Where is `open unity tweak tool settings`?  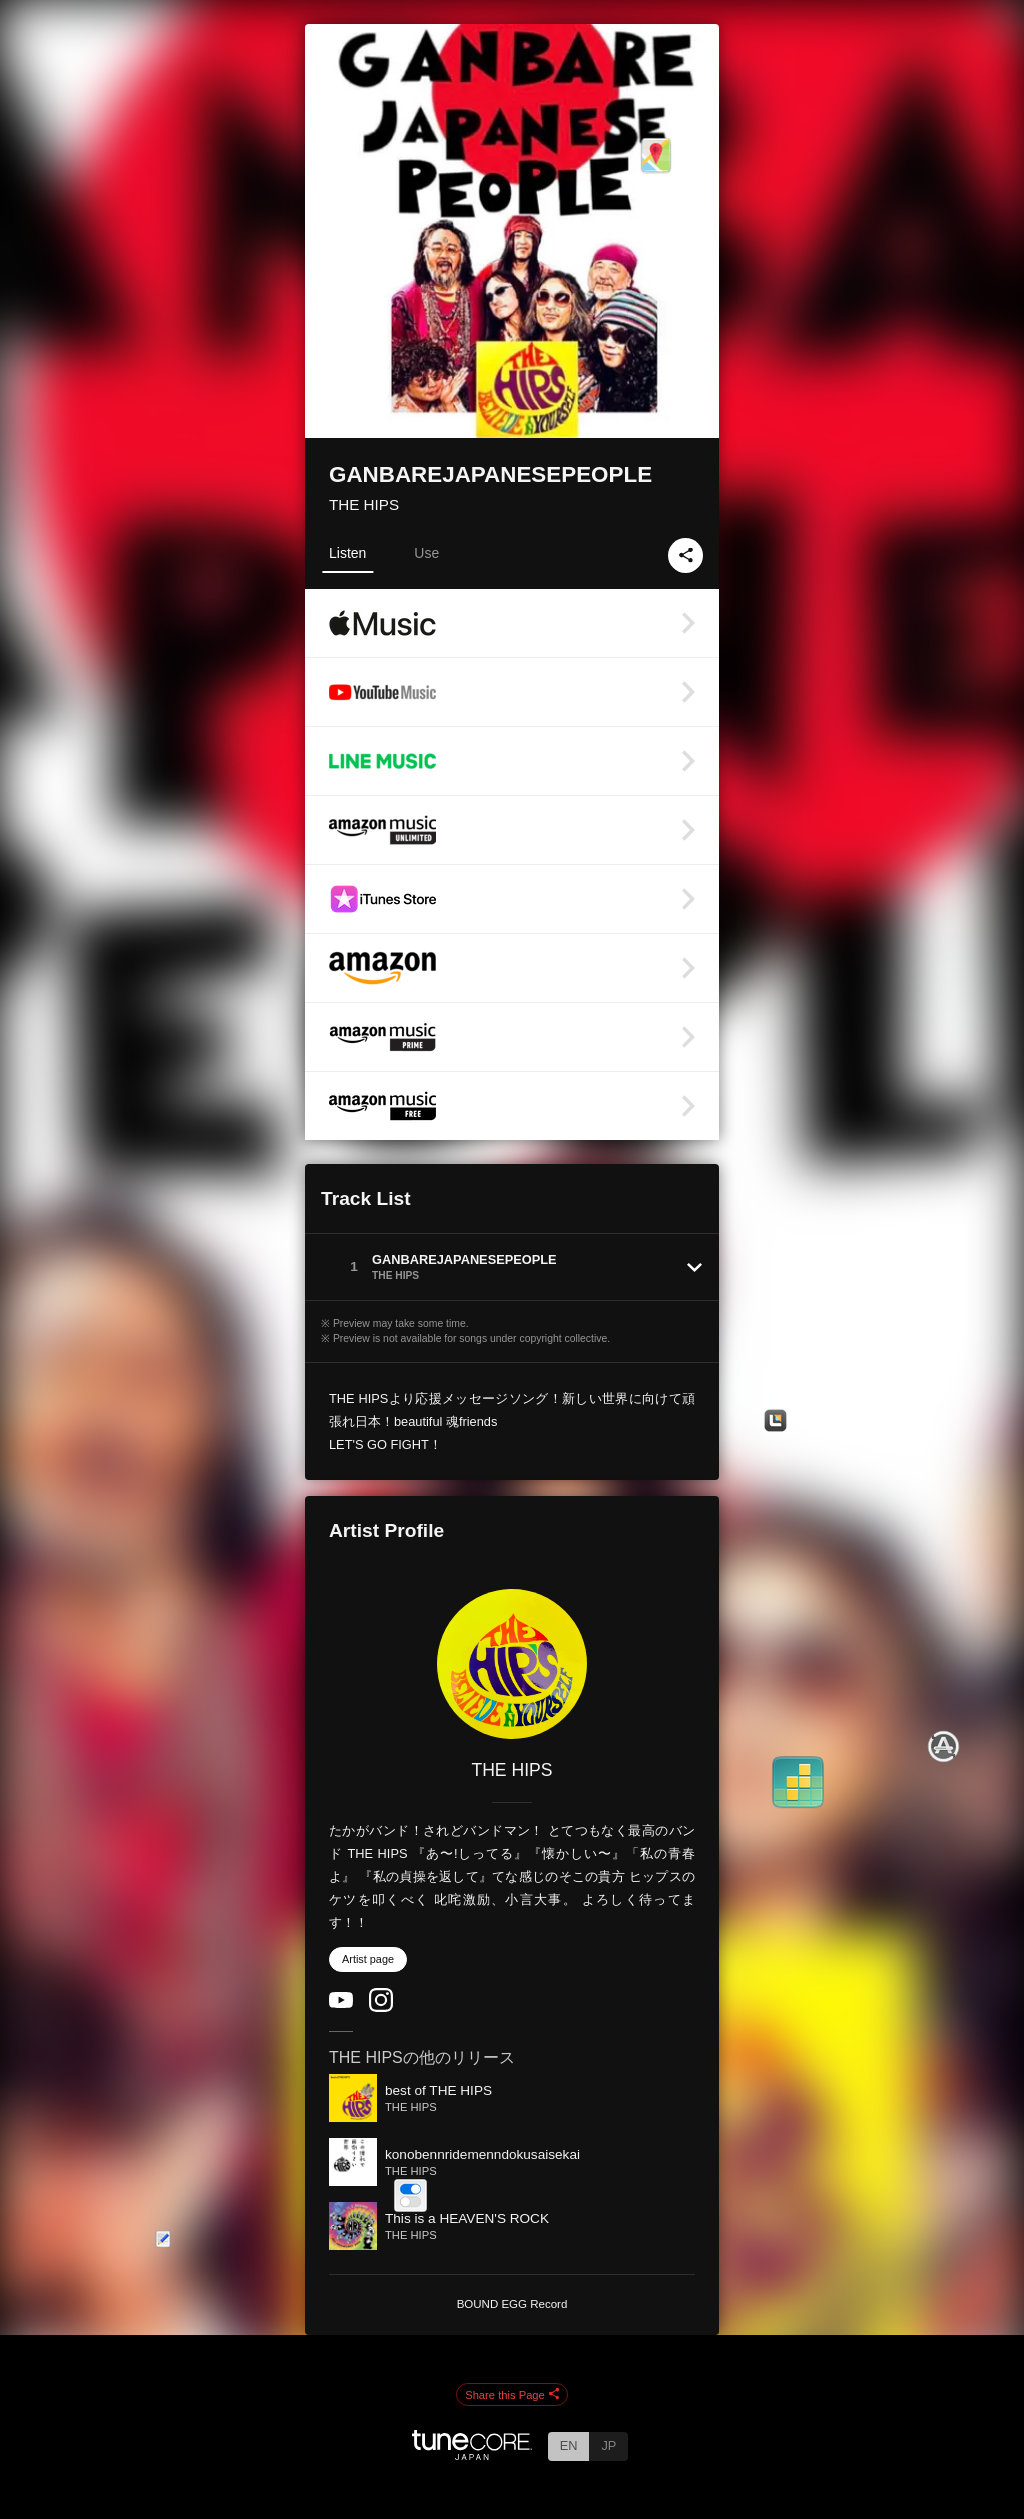 open unity tweak tool settings is located at coordinates (410, 2195).